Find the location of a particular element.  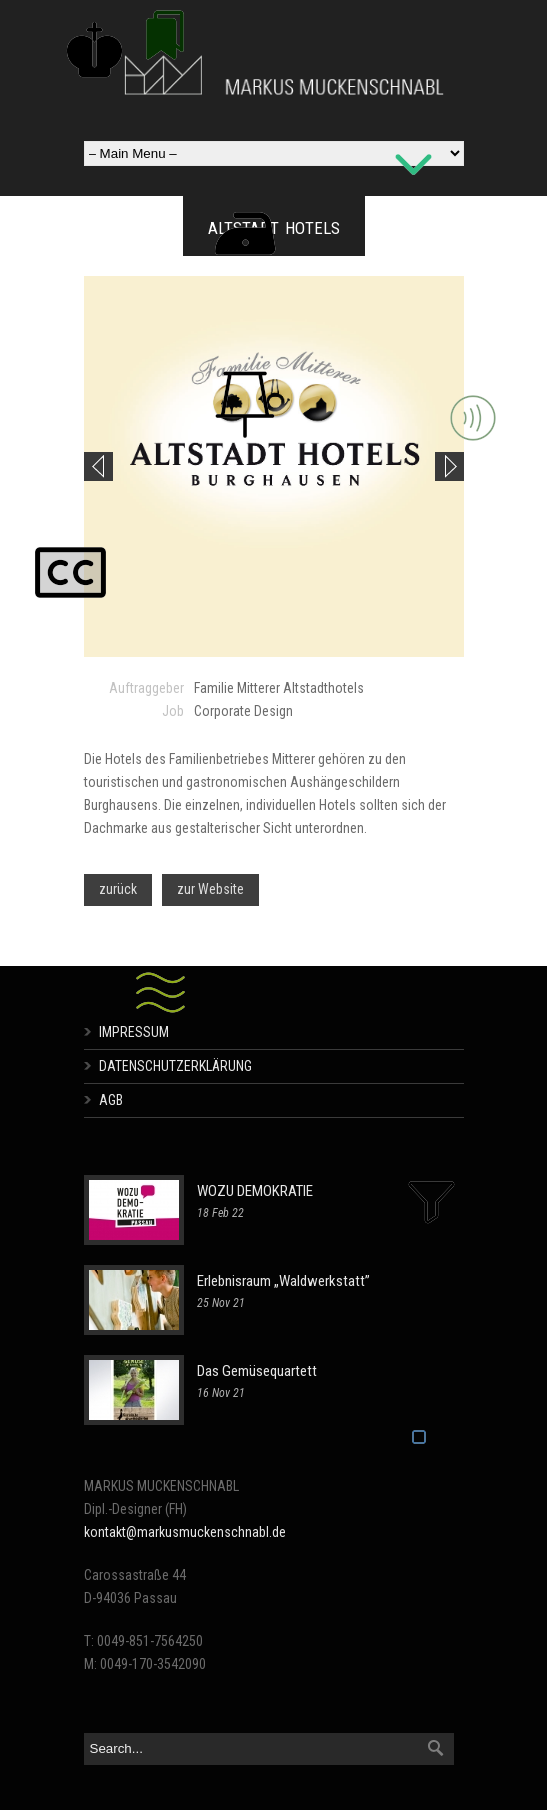

indicates water or aquatic features is located at coordinates (160, 992).